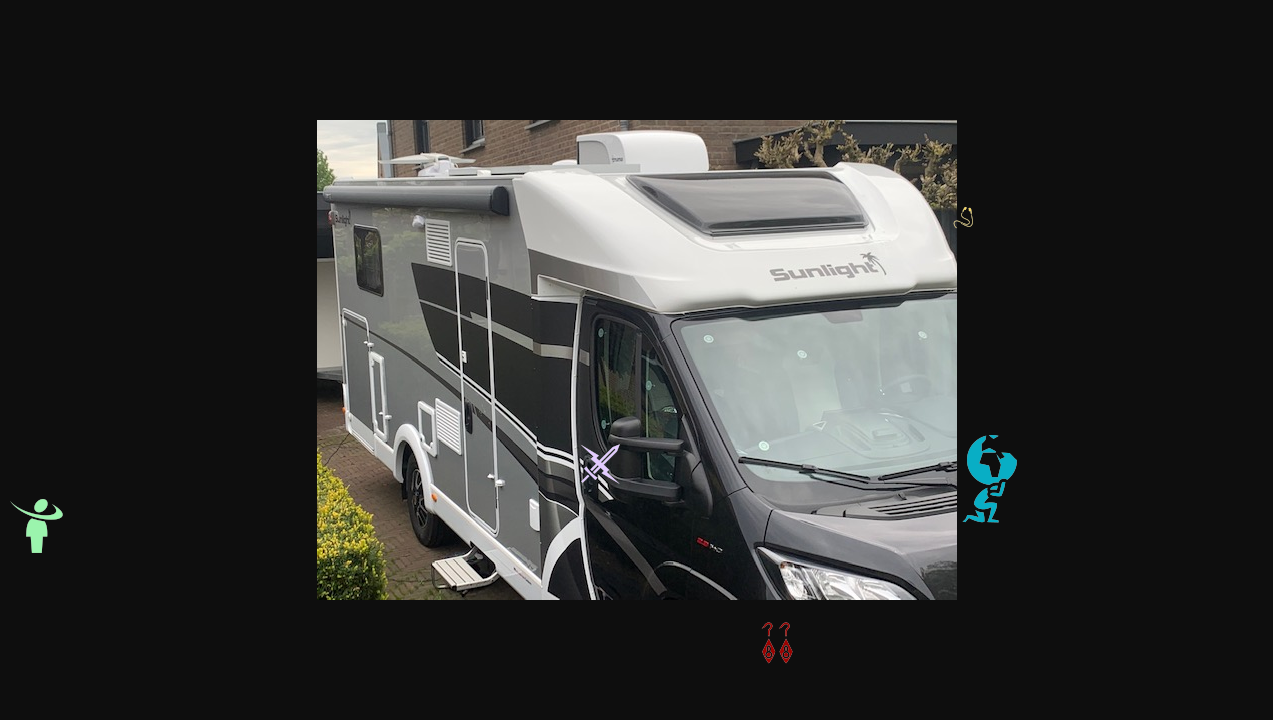 The width and height of the screenshot is (1273, 720). Describe the element at coordinates (963, 217) in the screenshot. I see `connect to wireless earbuds` at that location.